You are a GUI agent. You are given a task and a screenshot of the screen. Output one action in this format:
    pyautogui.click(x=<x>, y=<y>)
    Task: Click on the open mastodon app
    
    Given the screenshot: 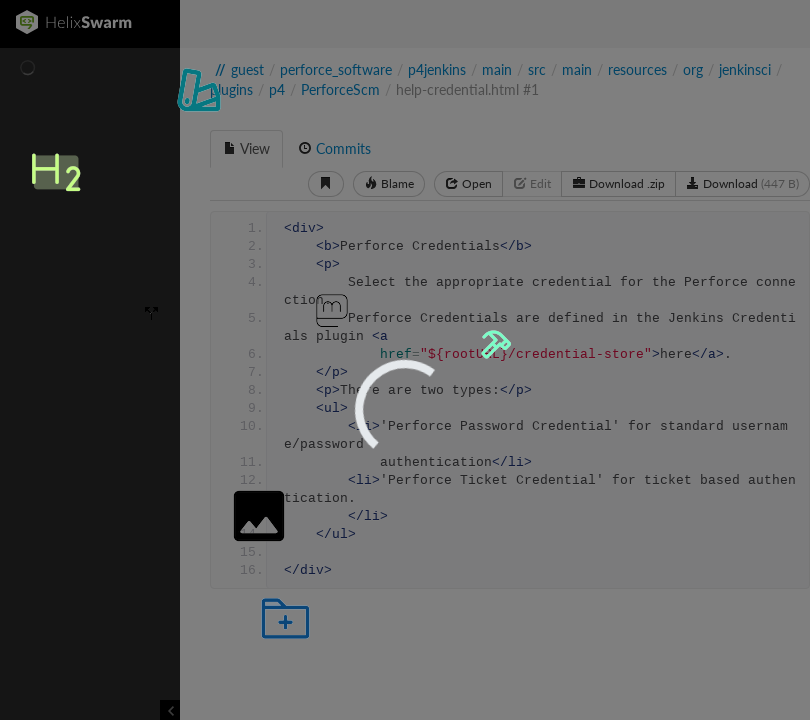 What is the action you would take?
    pyautogui.click(x=332, y=310)
    